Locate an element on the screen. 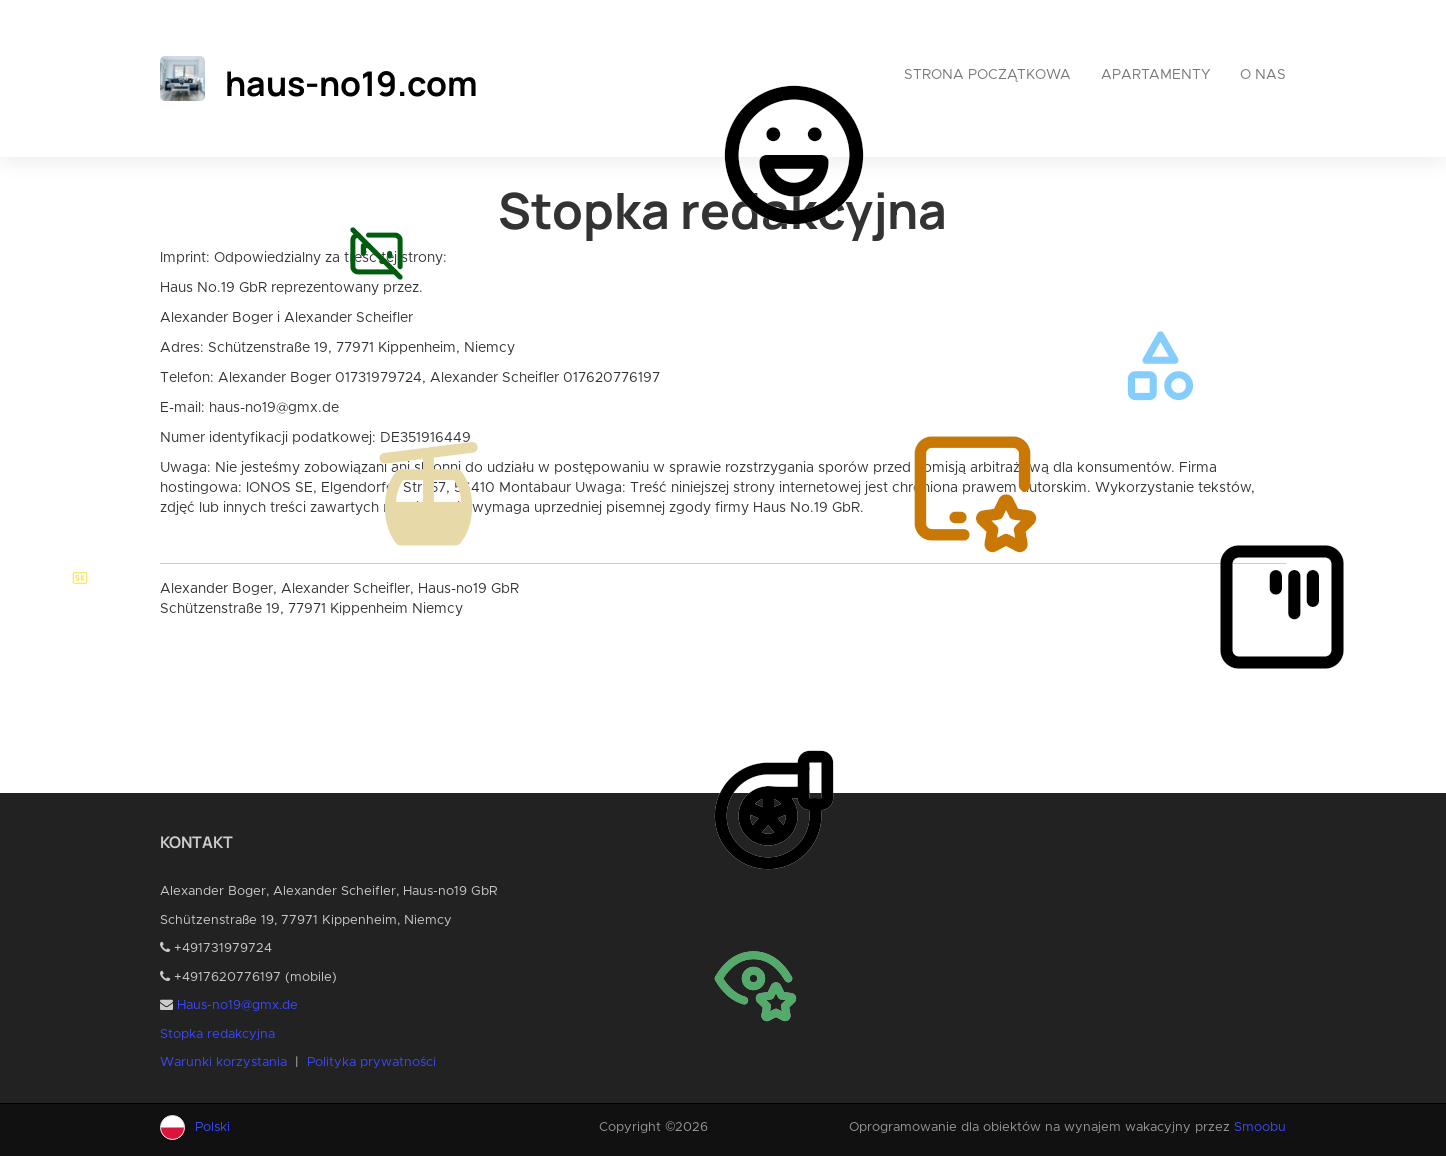  align content to top-right corner is located at coordinates (1282, 607).